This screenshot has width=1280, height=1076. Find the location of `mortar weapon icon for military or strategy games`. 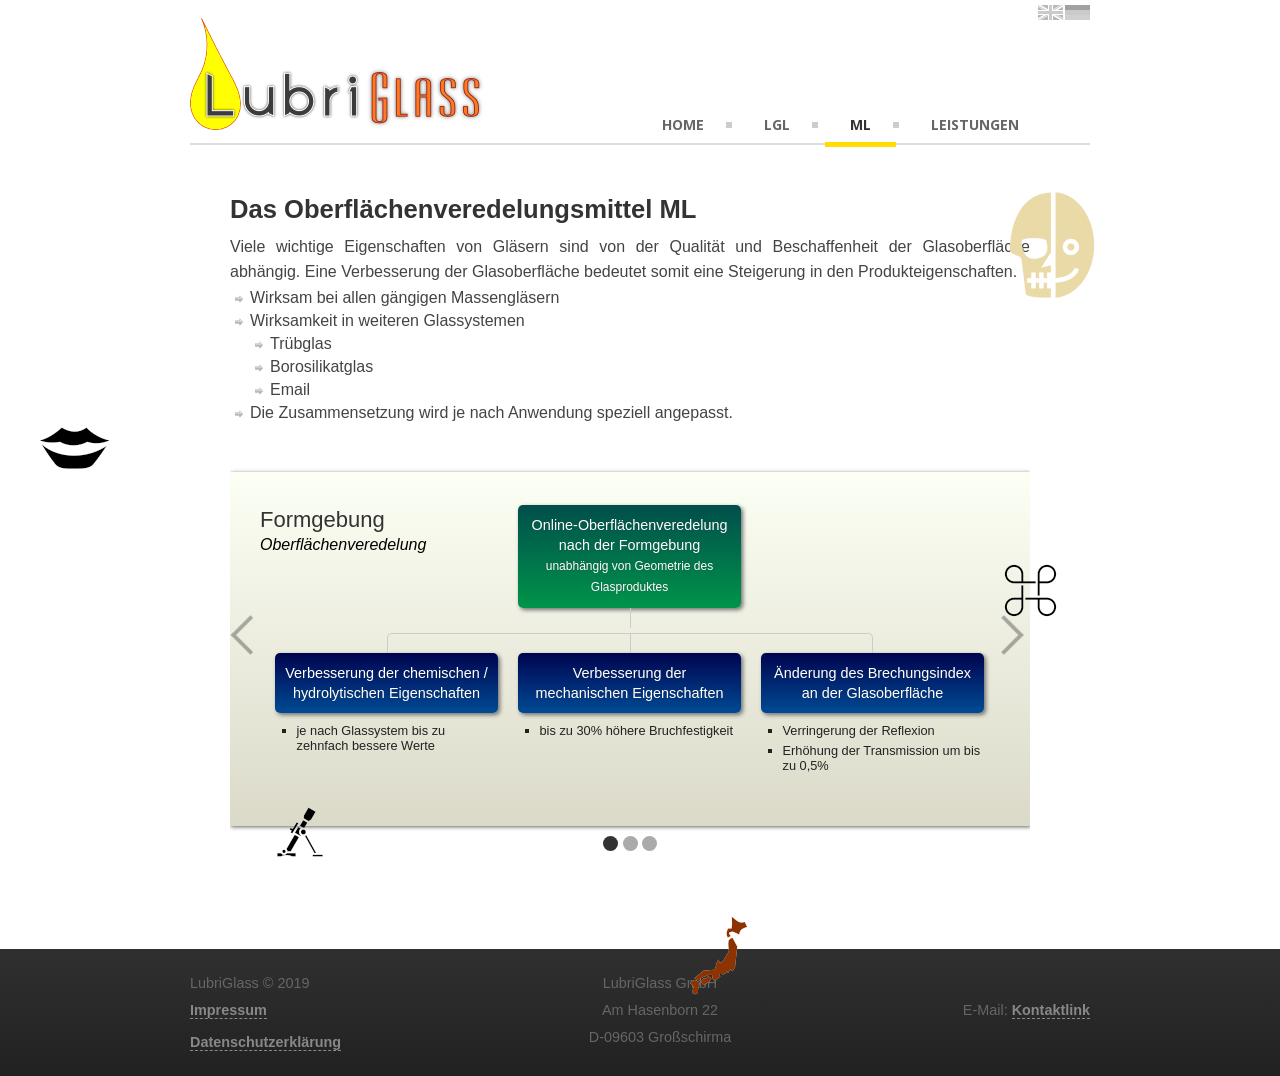

mortar weapon icon for military or strategy games is located at coordinates (300, 832).